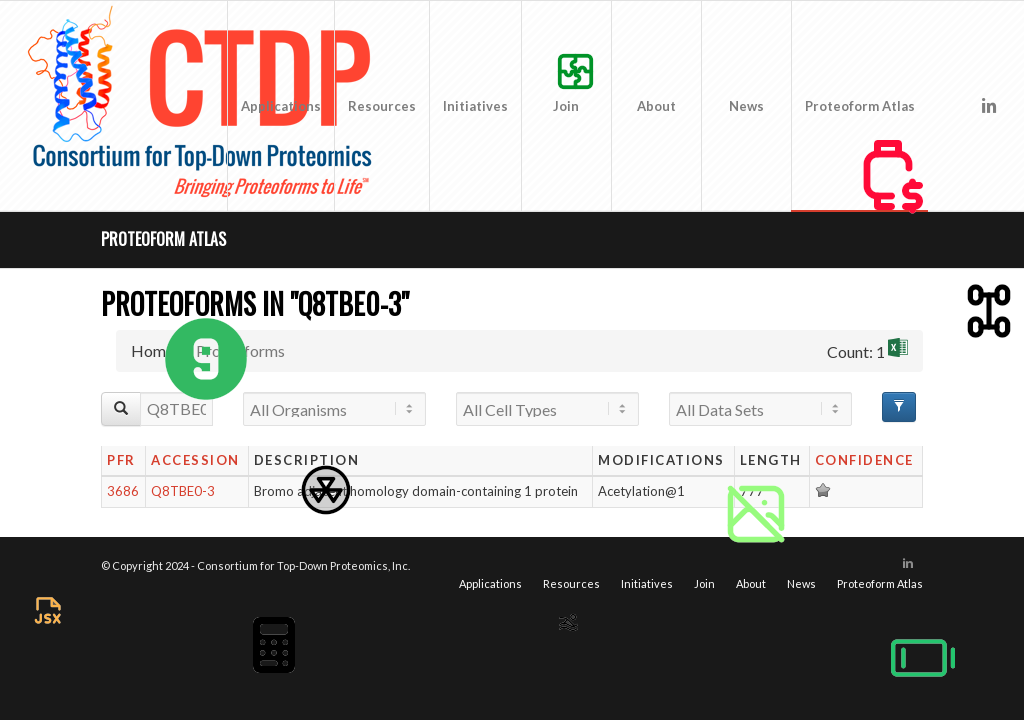 The height and width of the screenshot is (720, 1024). What do you see at coordinates (888, 175) in the screenshot?
I see `view payment or finance features on your smartwatch` at bounding box center [888, 175].